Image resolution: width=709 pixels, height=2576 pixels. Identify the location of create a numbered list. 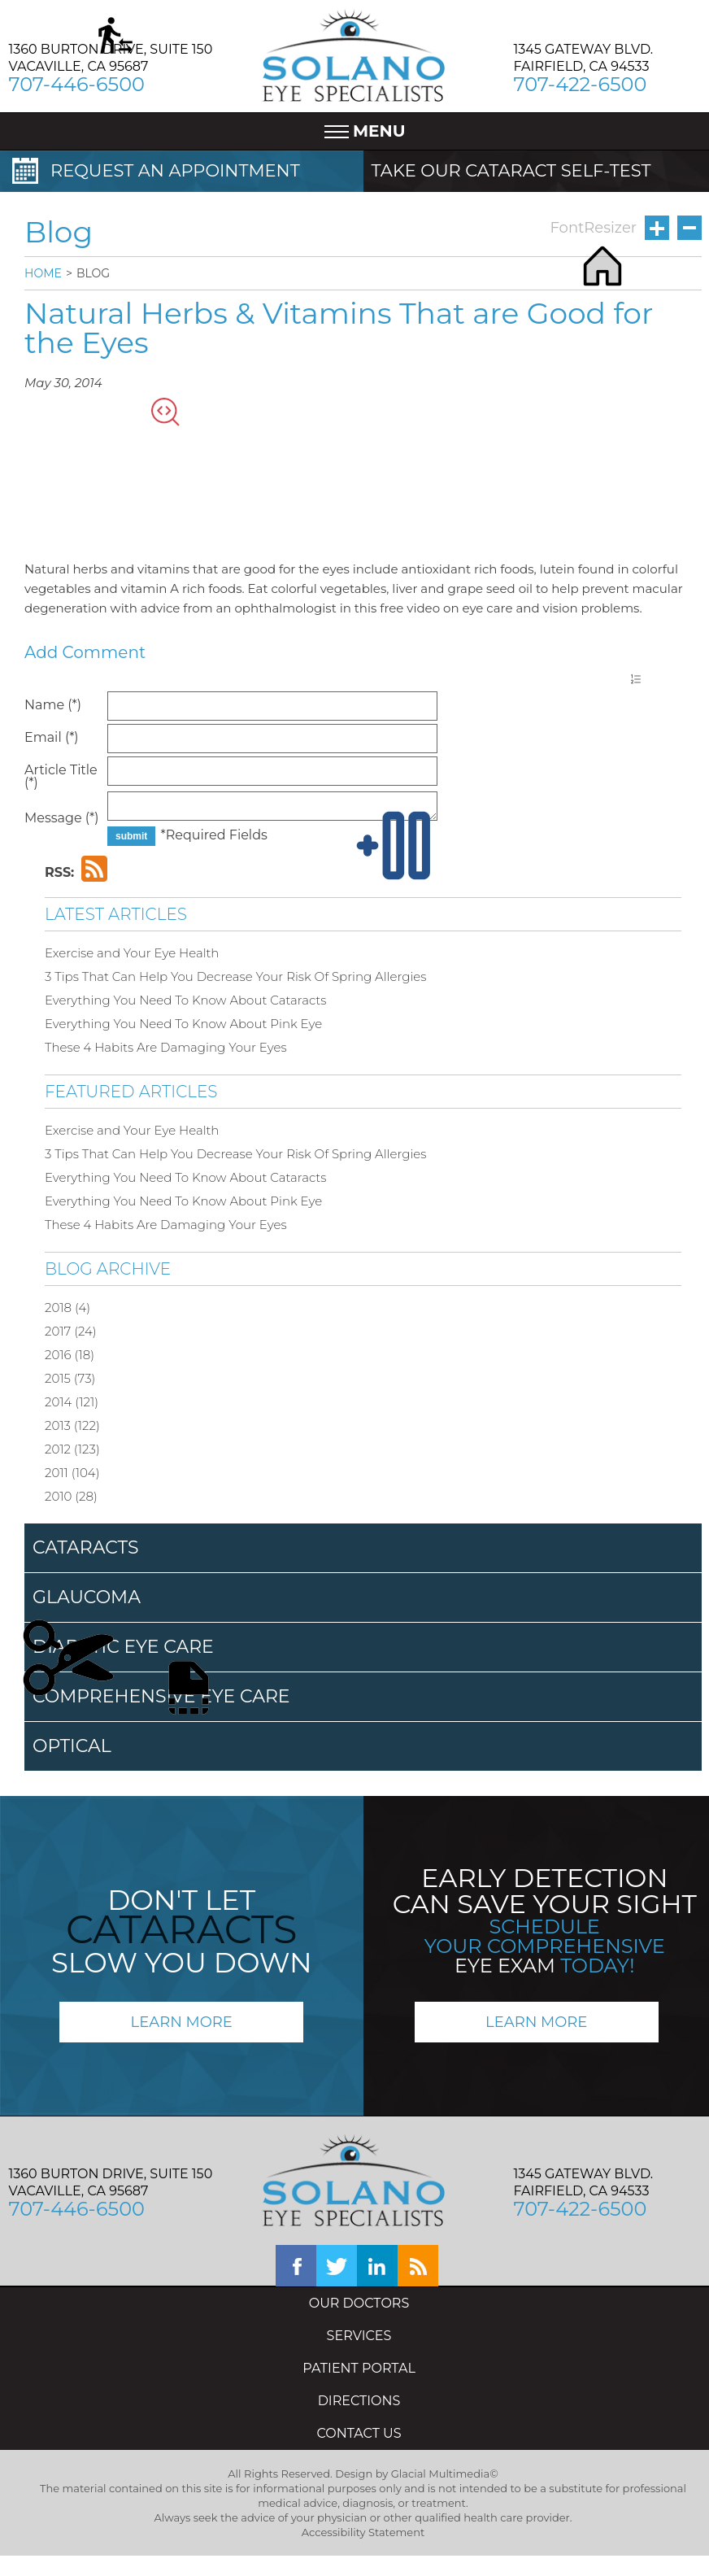
(636, 679).